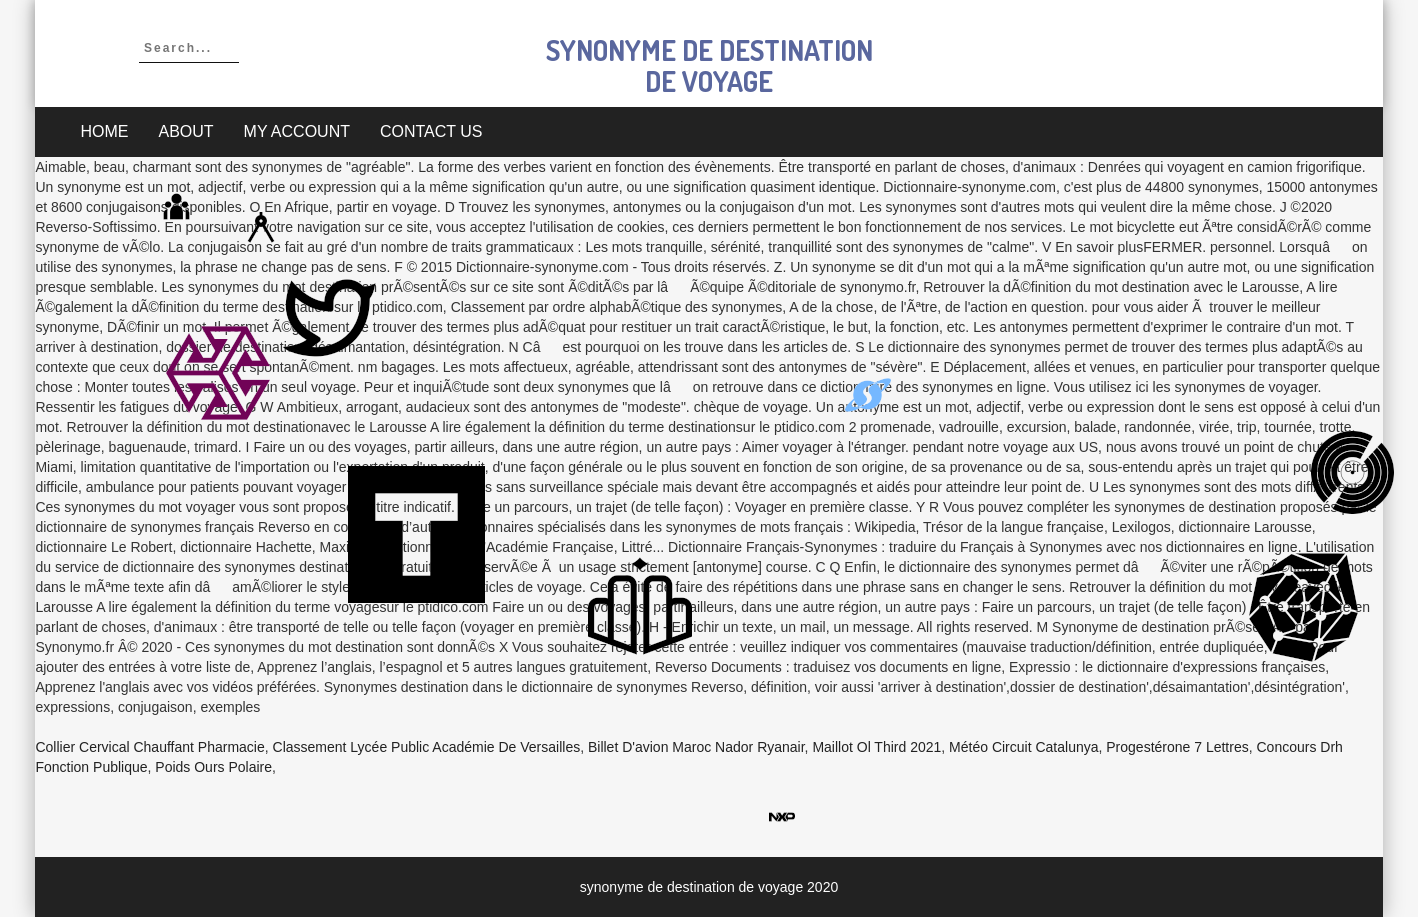 Image resolution: width=1418 pixels, height=917 pixels. I want to click on open twitter, so click(331, 318).